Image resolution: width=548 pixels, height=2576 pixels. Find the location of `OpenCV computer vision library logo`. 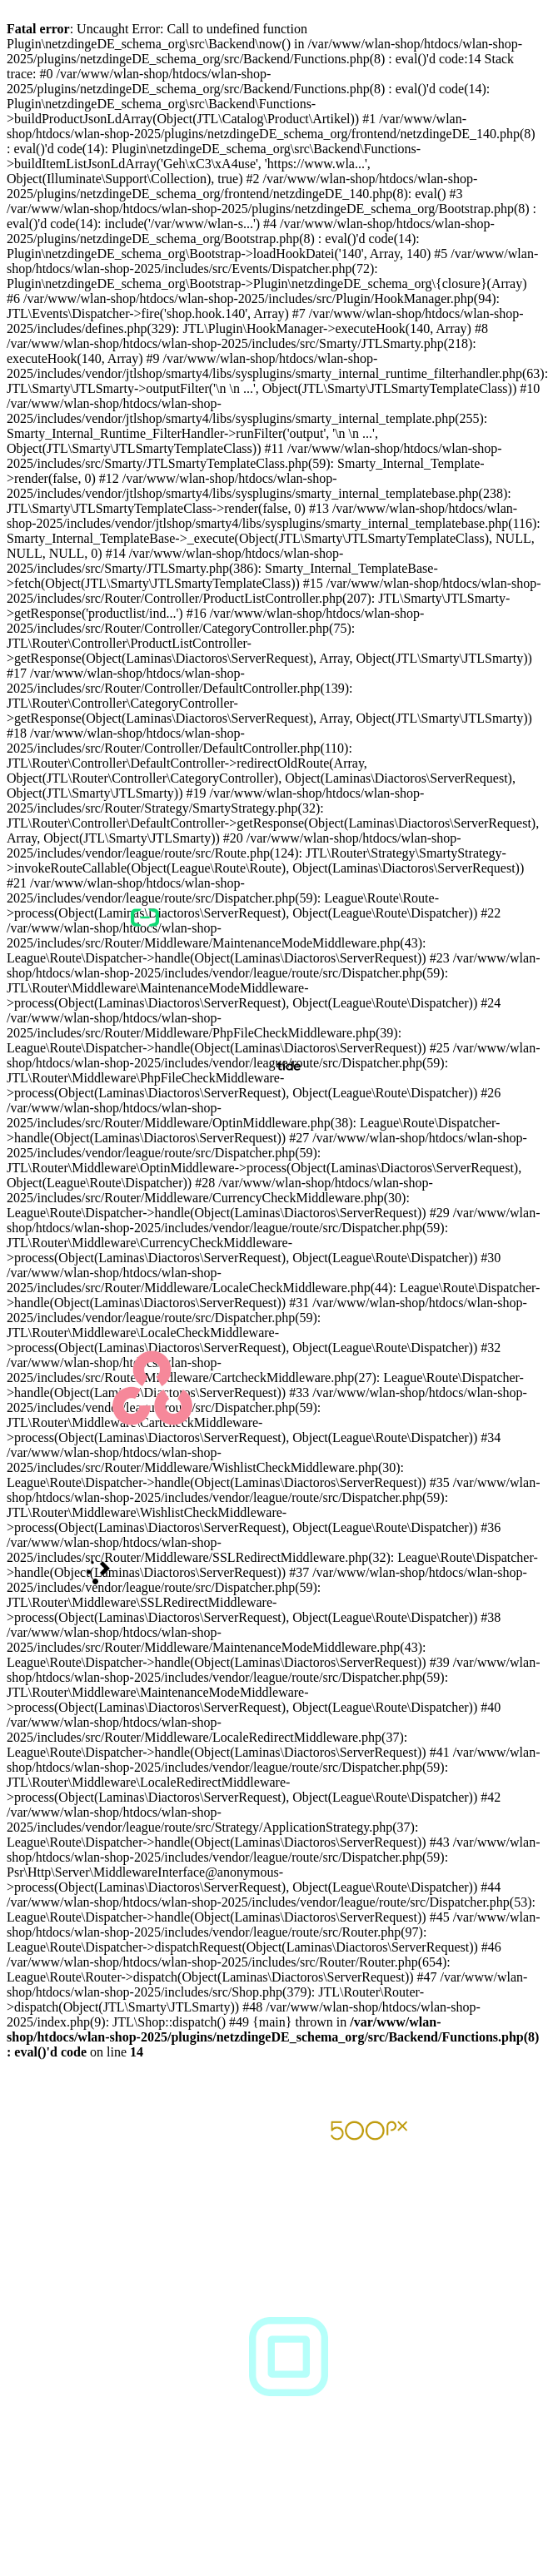

OpenCV computer vision library logo is located at coordinates (152, 1388).